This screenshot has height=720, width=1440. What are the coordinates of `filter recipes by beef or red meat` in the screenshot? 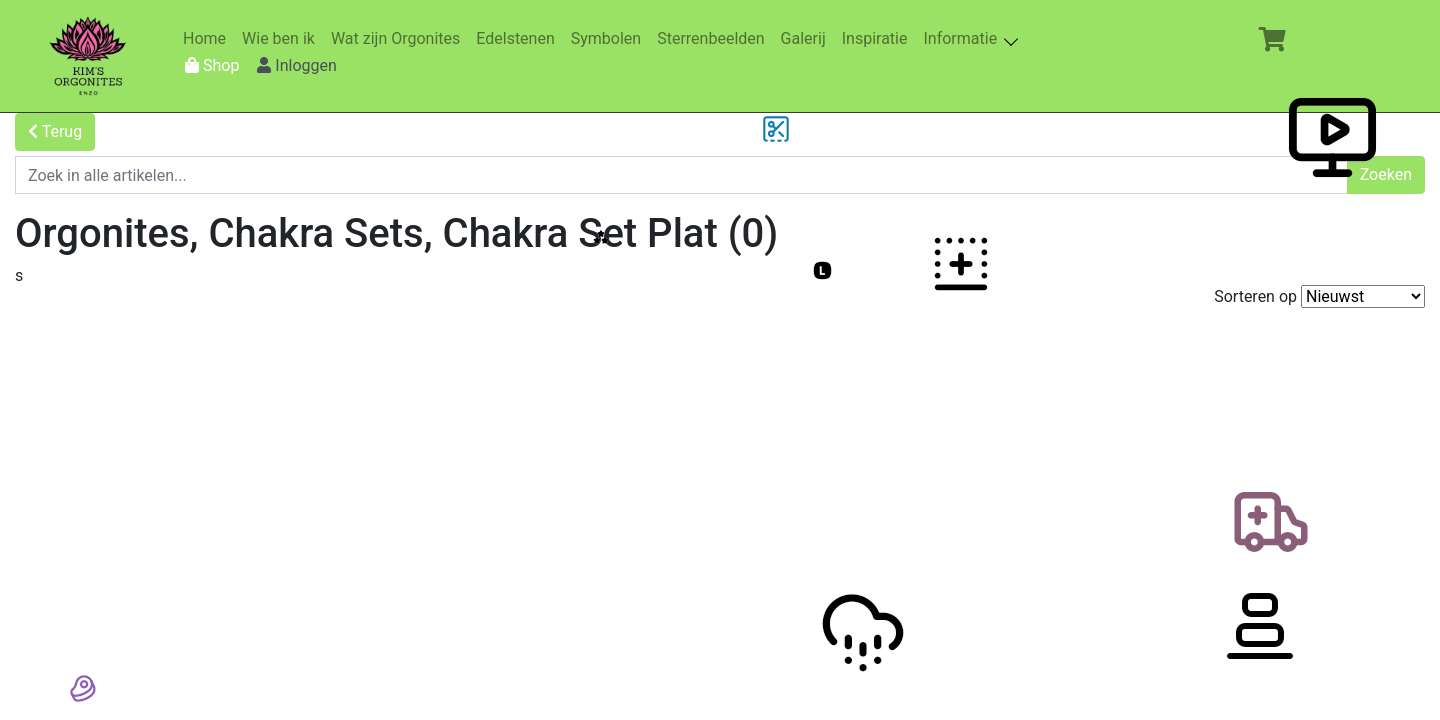 It's located at (83, 688).